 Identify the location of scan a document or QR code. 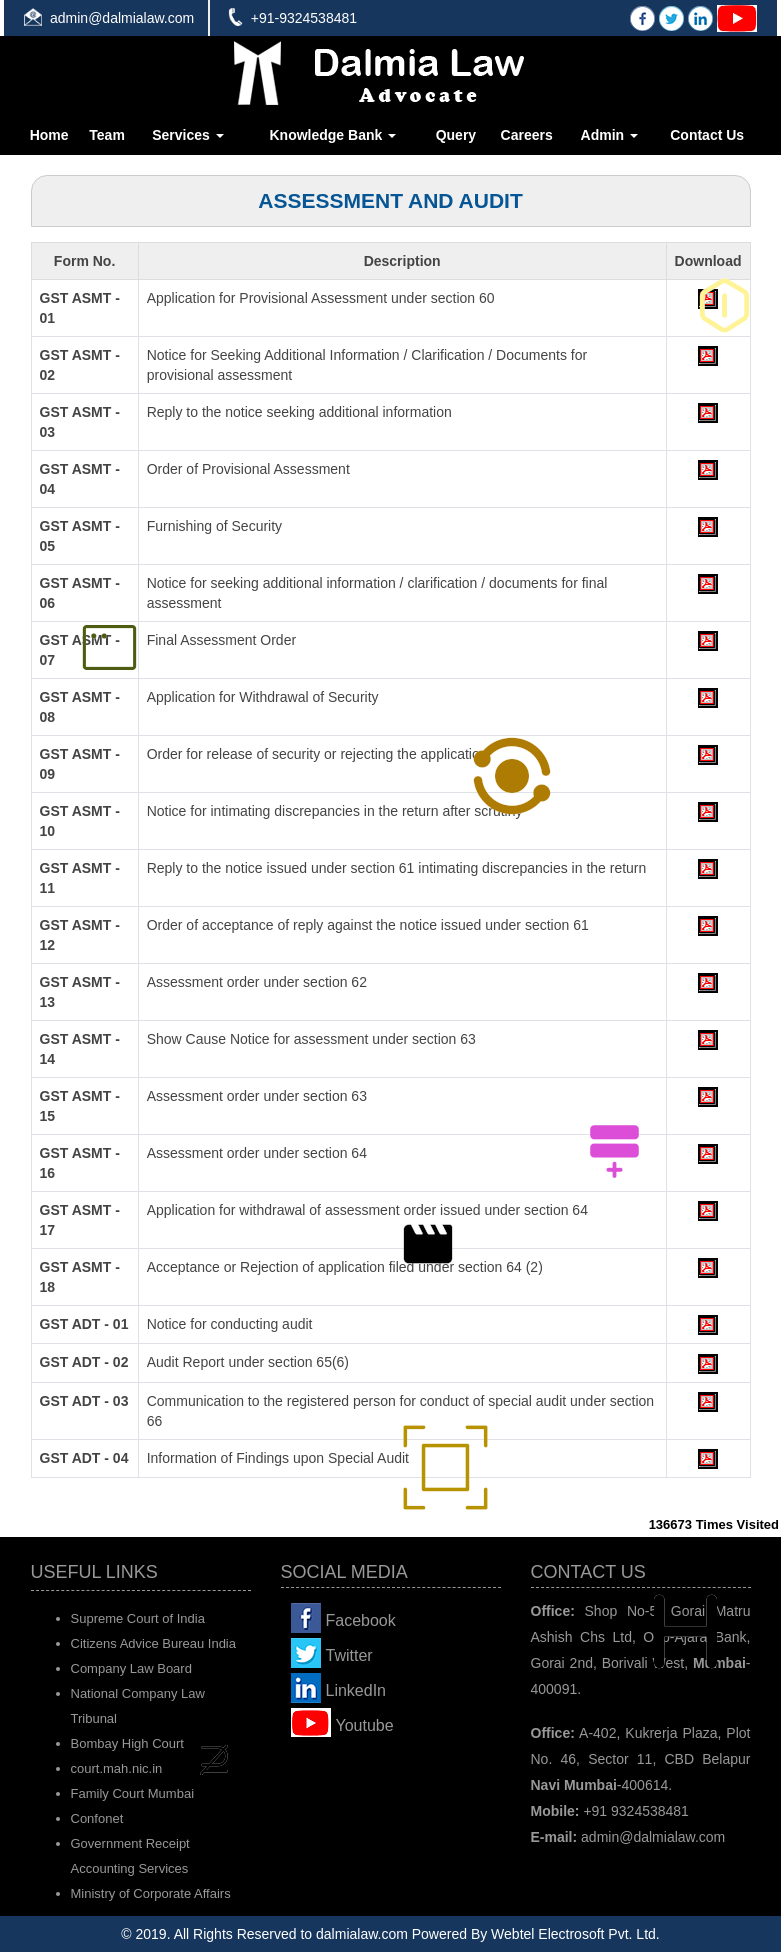
(445, 1467).